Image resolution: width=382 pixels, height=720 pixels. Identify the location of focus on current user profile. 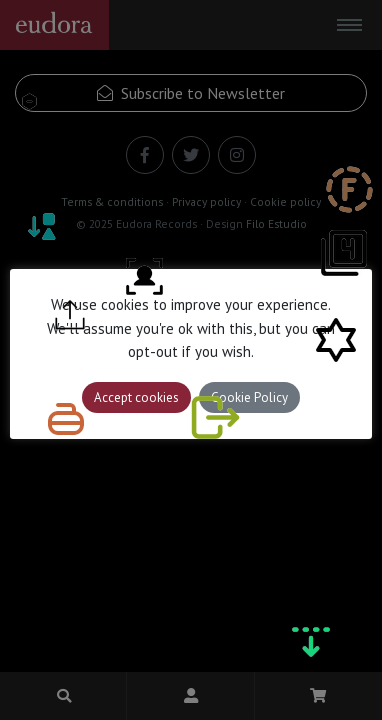
(144, 276).